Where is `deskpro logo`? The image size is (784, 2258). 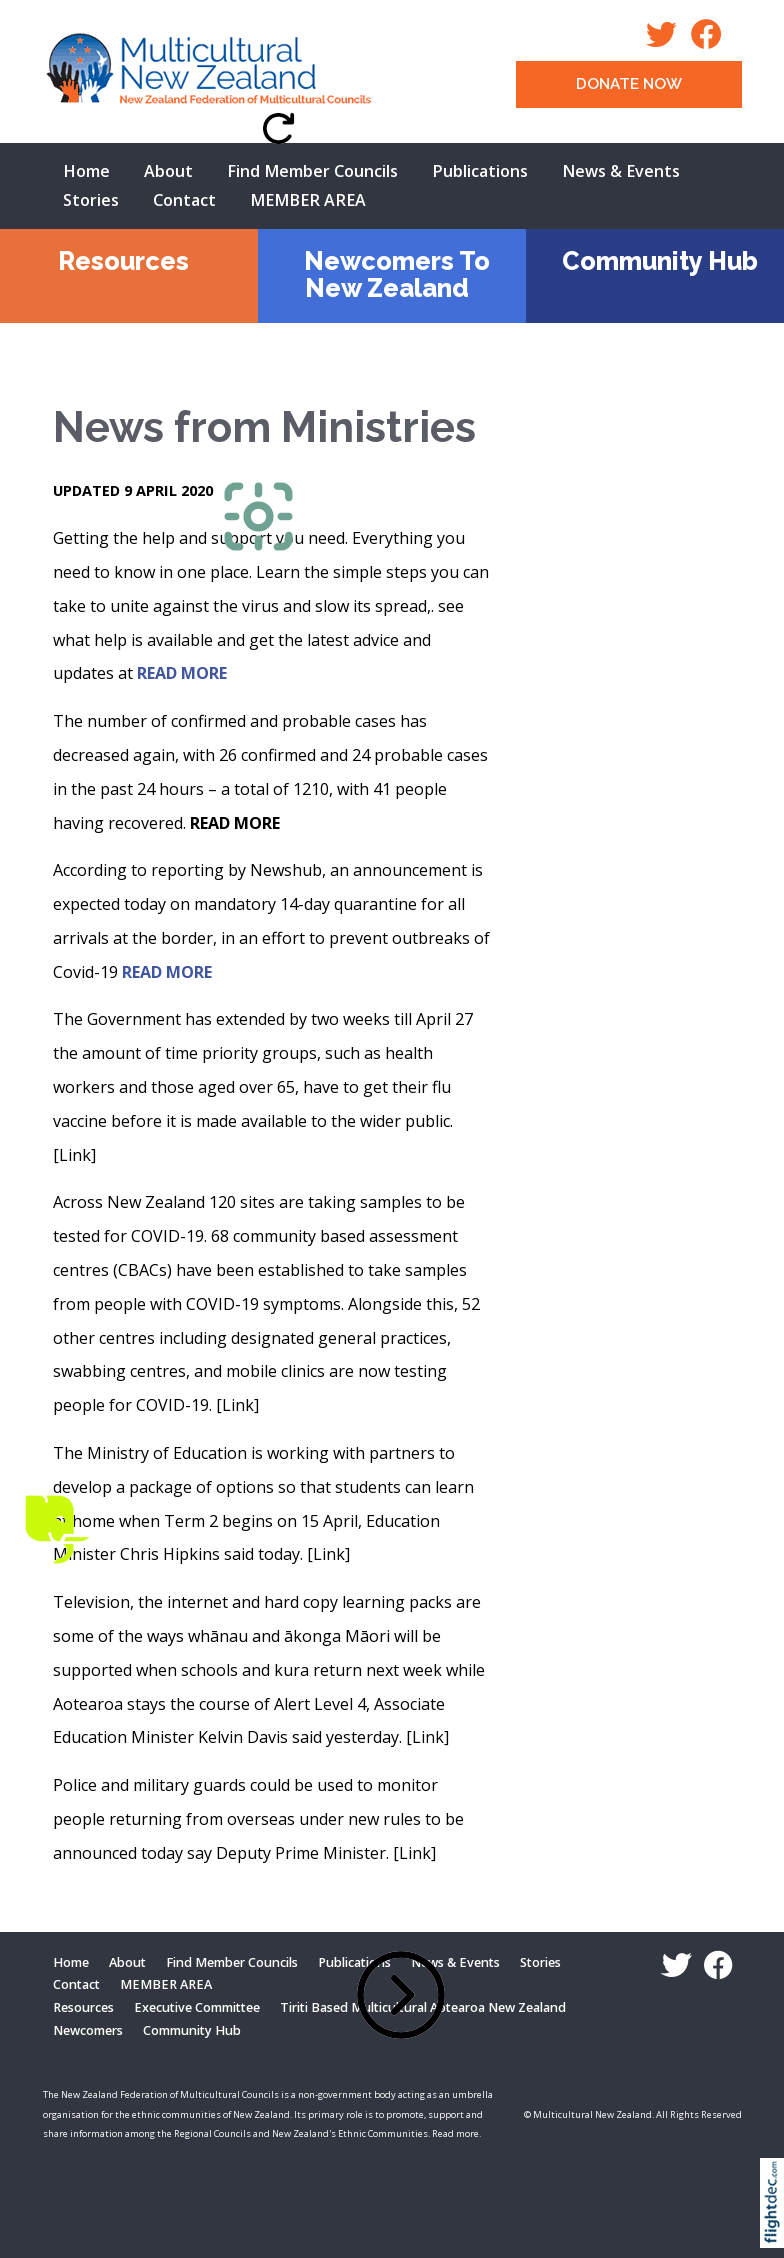 deskpro logo is located at coordinates (57, 1529).